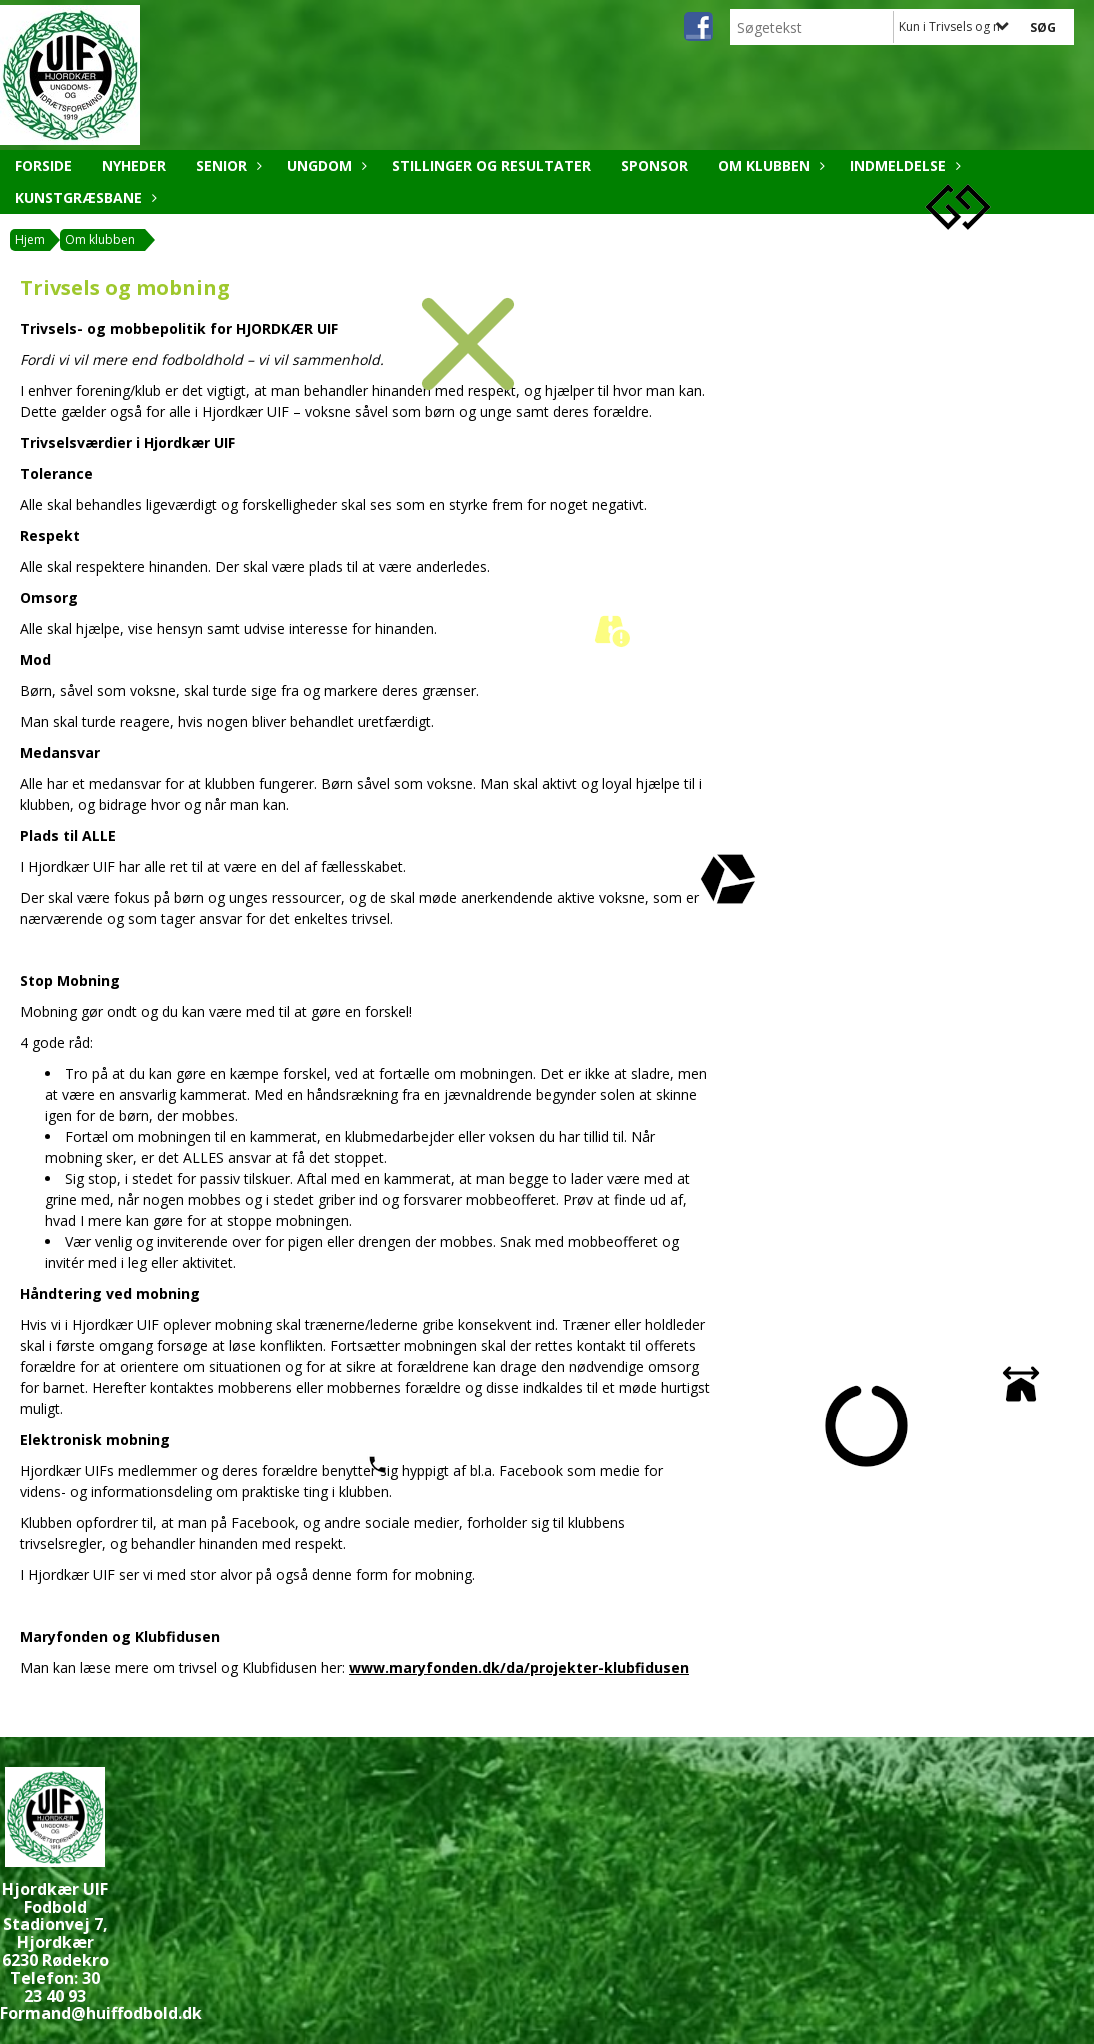  Describe the element at coordinates (728, 879) in the screenshot. I see `InstaLOD brand logo` at that location.